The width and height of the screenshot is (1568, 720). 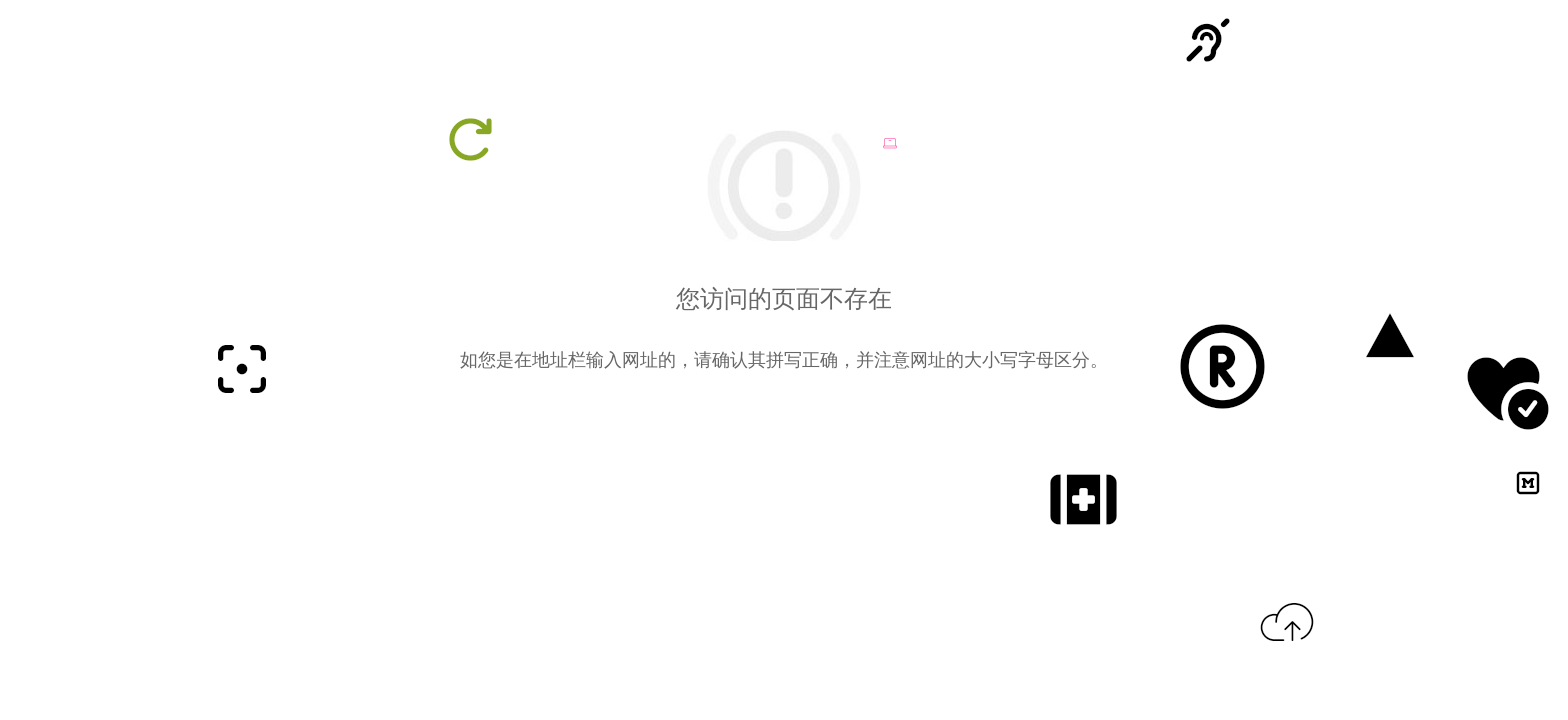 What do you see at coordinates (1208, 40) in the screenshot?
I see `indicates hearing accessibility options` at bounding box center [1208, 40].